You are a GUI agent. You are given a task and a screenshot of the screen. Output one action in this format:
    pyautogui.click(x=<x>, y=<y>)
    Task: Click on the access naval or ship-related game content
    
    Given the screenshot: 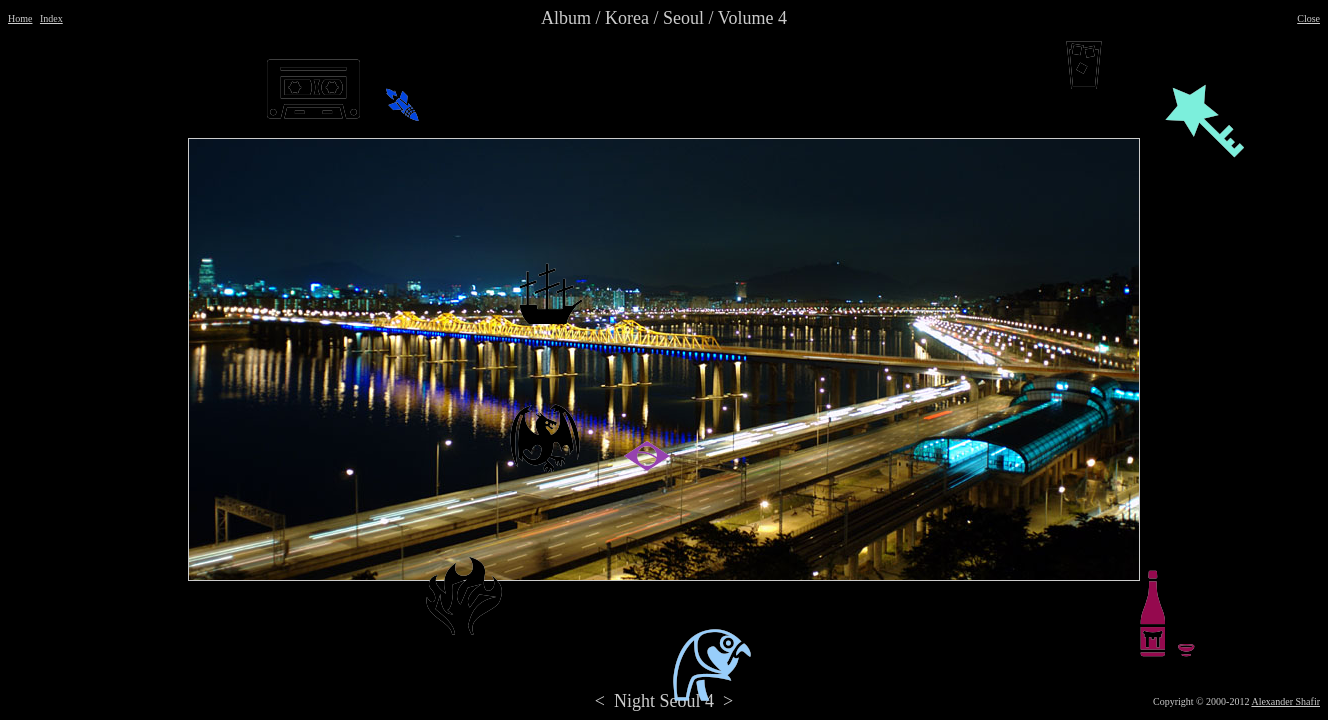 What is the action you would take?
    pyautogui.click(x=550, y=295)
    